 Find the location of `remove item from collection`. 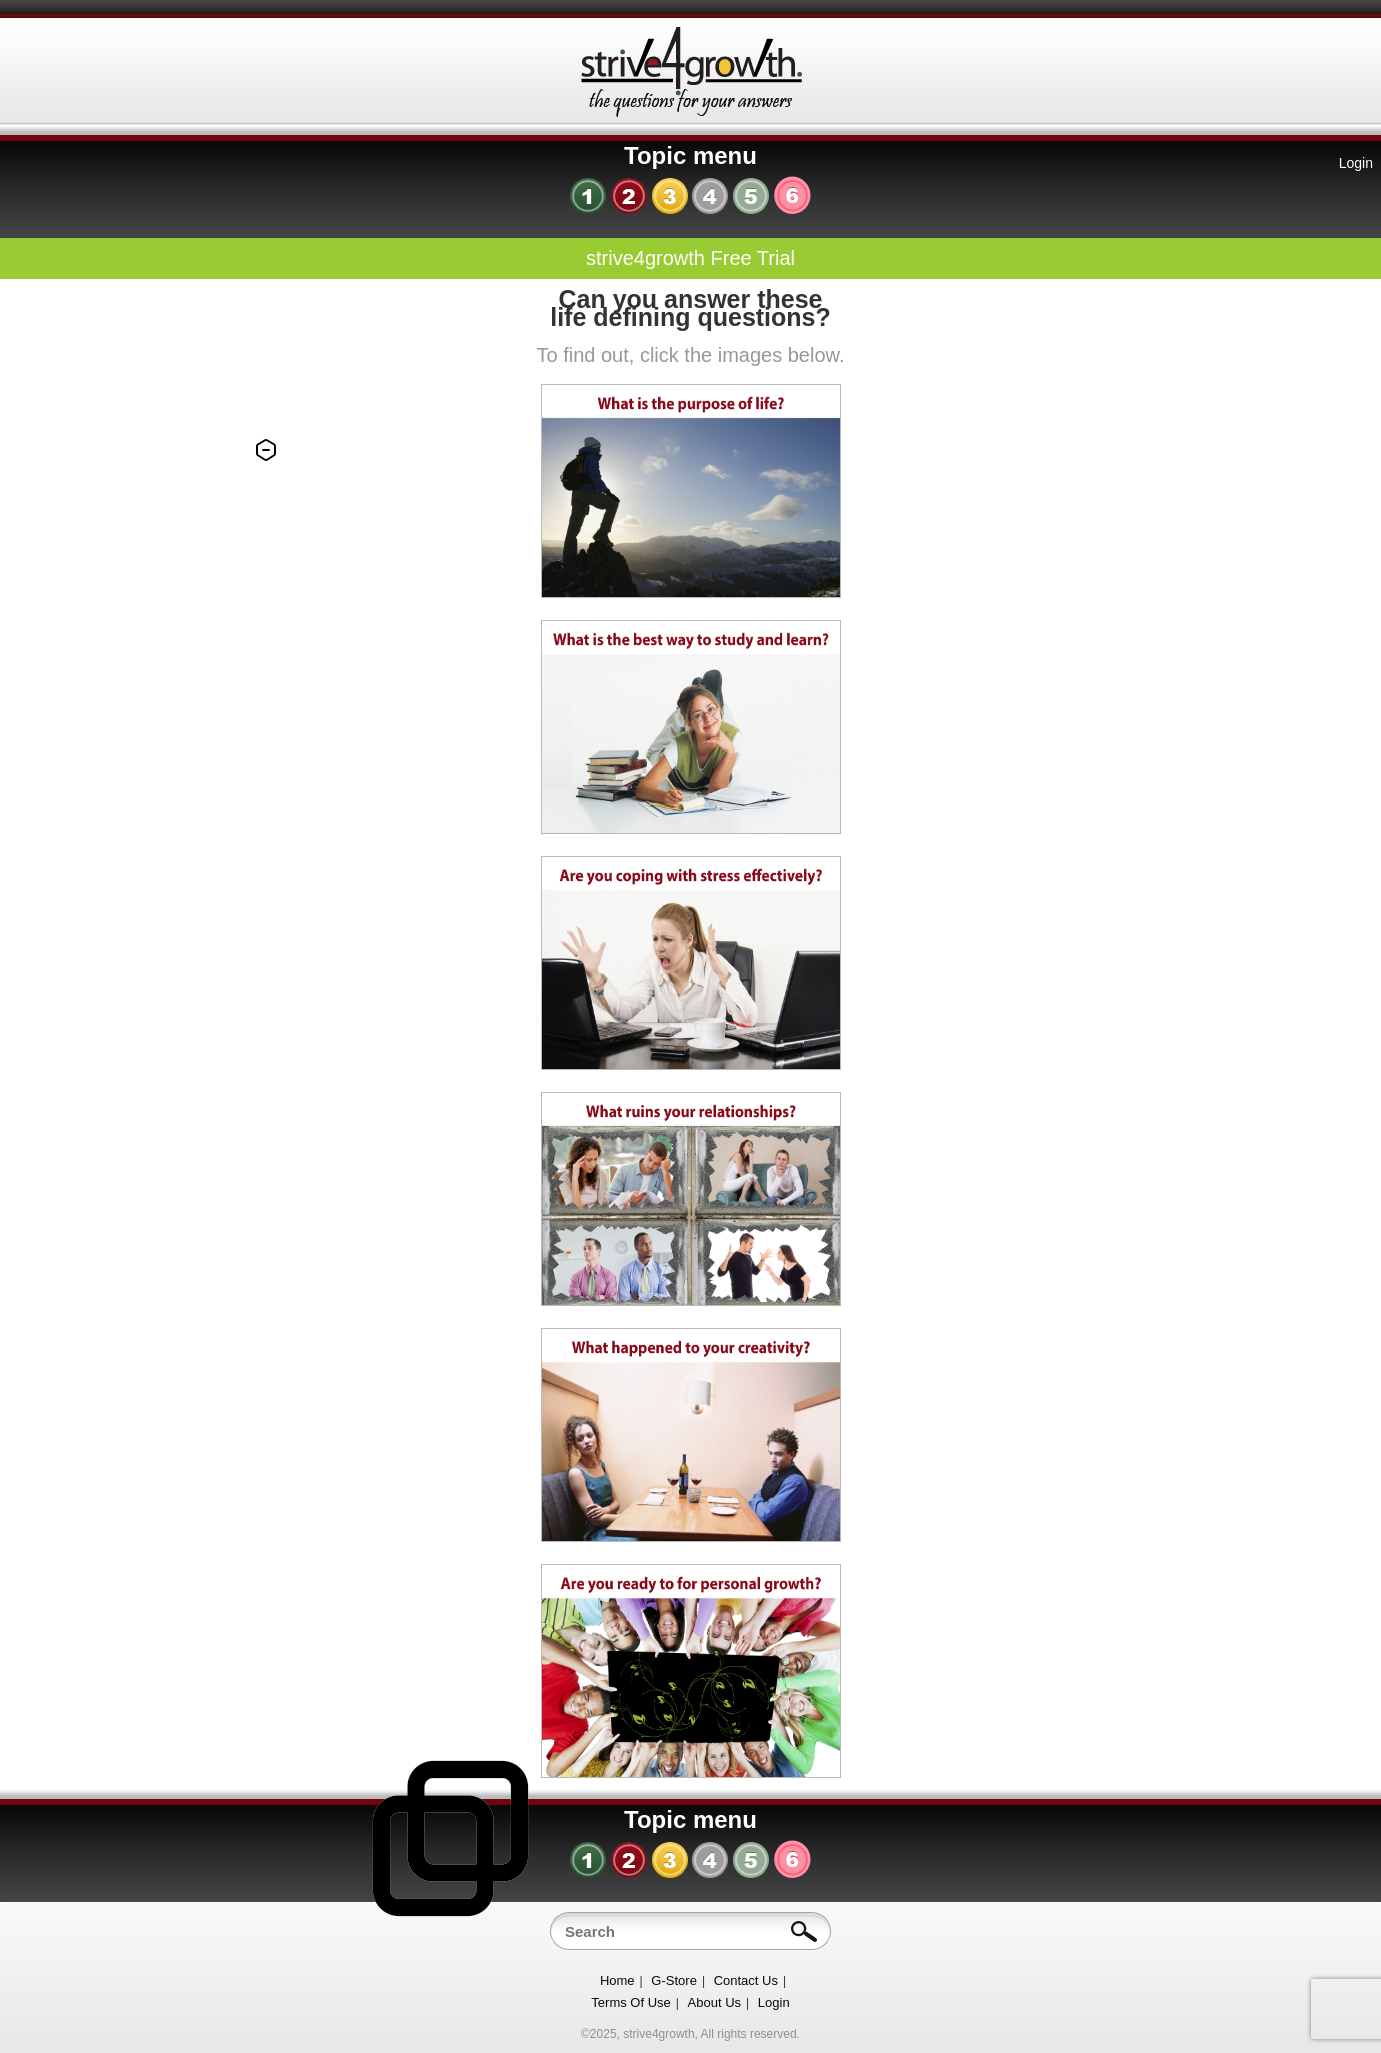

remove item from collection is located at coordinates (266, 450).